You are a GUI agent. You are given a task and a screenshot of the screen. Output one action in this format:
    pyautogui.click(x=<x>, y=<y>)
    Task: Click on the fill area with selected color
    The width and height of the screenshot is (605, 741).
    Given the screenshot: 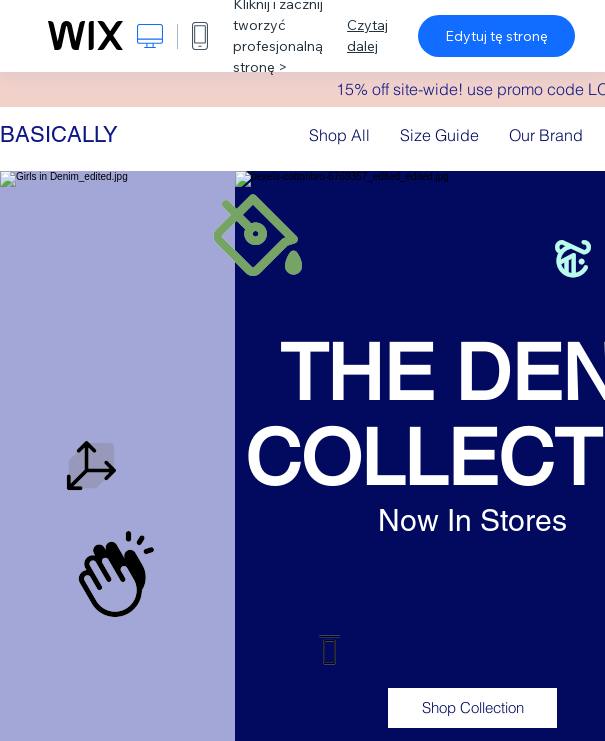 What is the action you would take?
    pyautogui.click(x=257, y=238)
    